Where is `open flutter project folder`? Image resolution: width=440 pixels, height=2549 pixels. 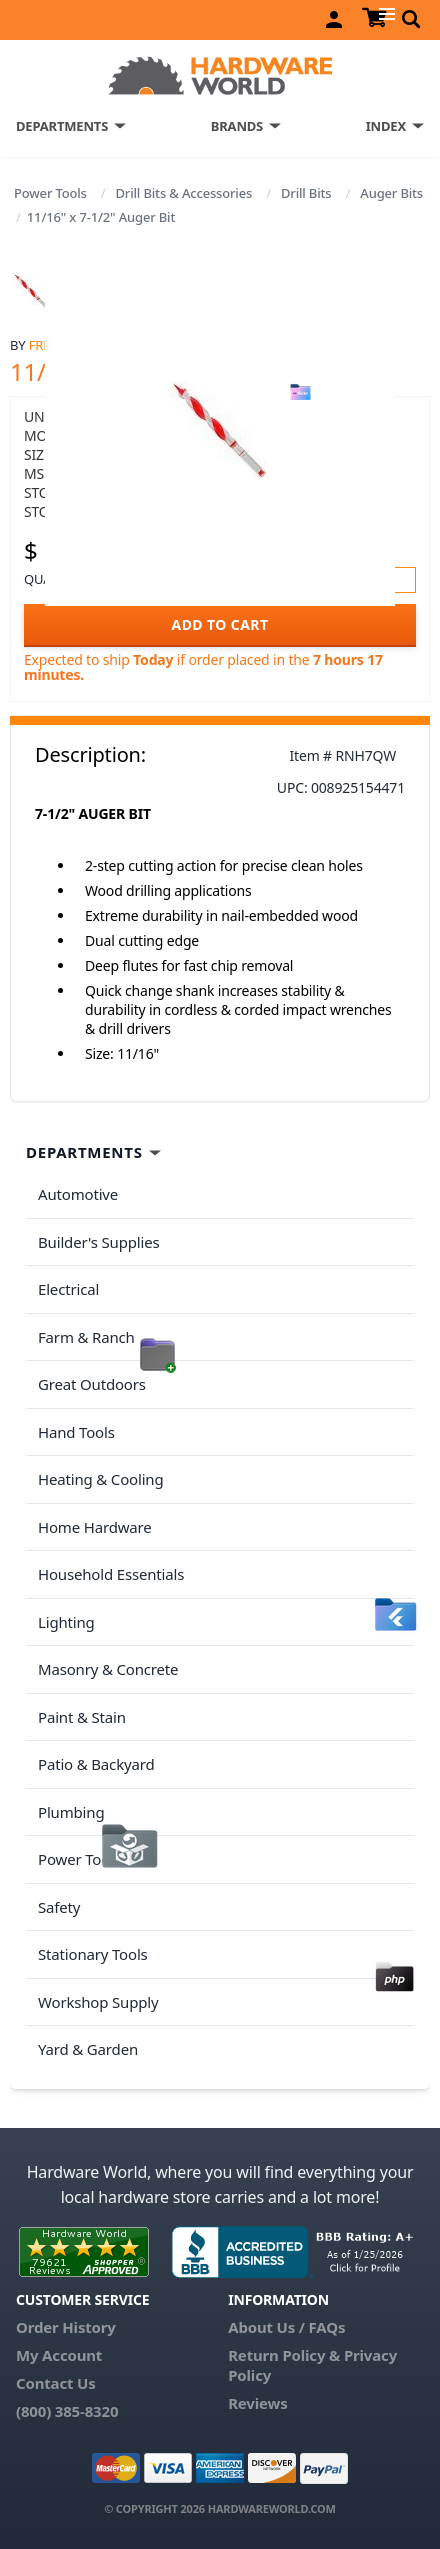 open flutter project folder is located at coordinates (395, 1615).